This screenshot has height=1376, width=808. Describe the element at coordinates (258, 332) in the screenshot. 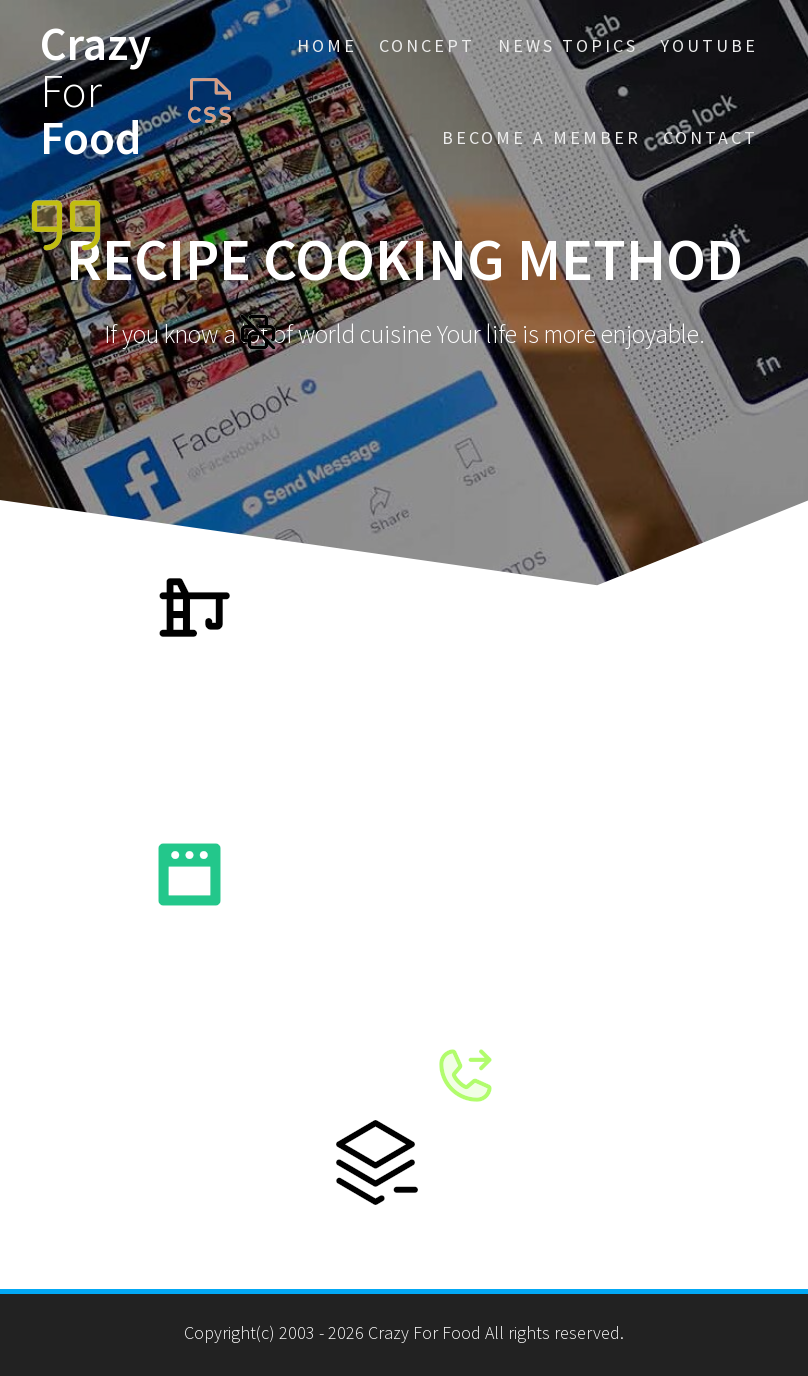

I see `printer unavailable or offline` at that location.